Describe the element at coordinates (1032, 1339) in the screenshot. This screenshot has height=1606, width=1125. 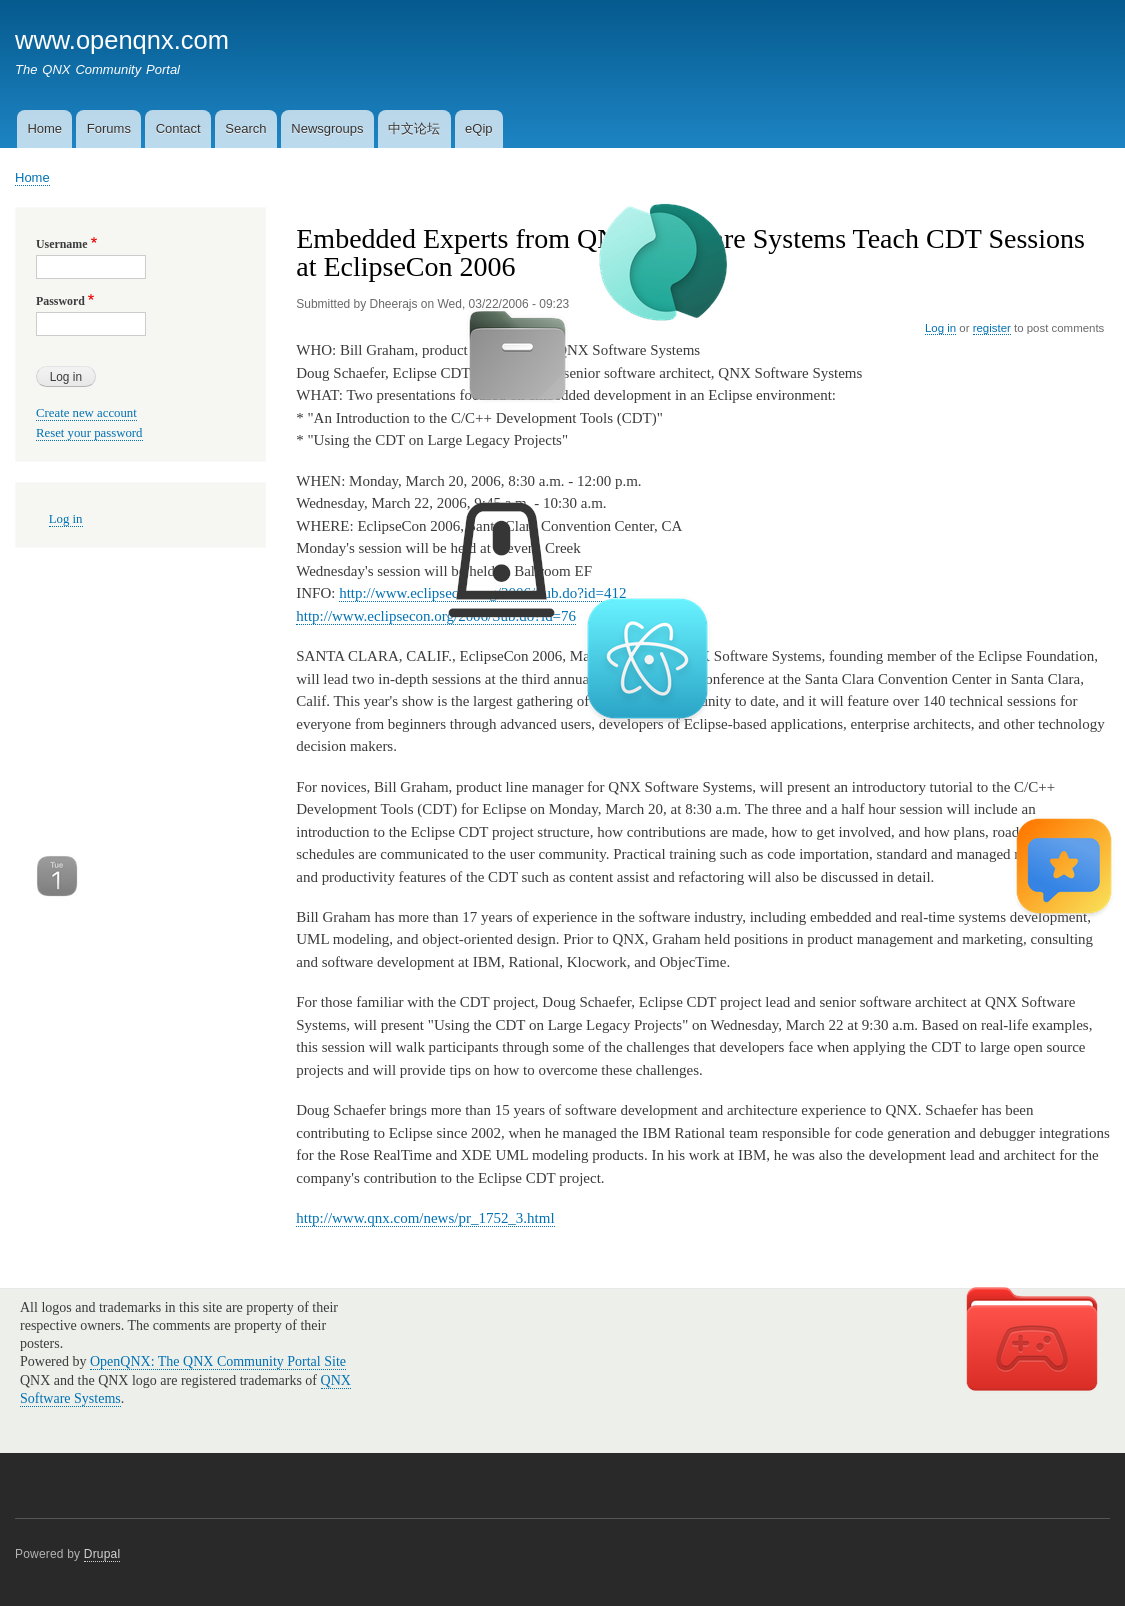
I see `open your games folder` at that location.